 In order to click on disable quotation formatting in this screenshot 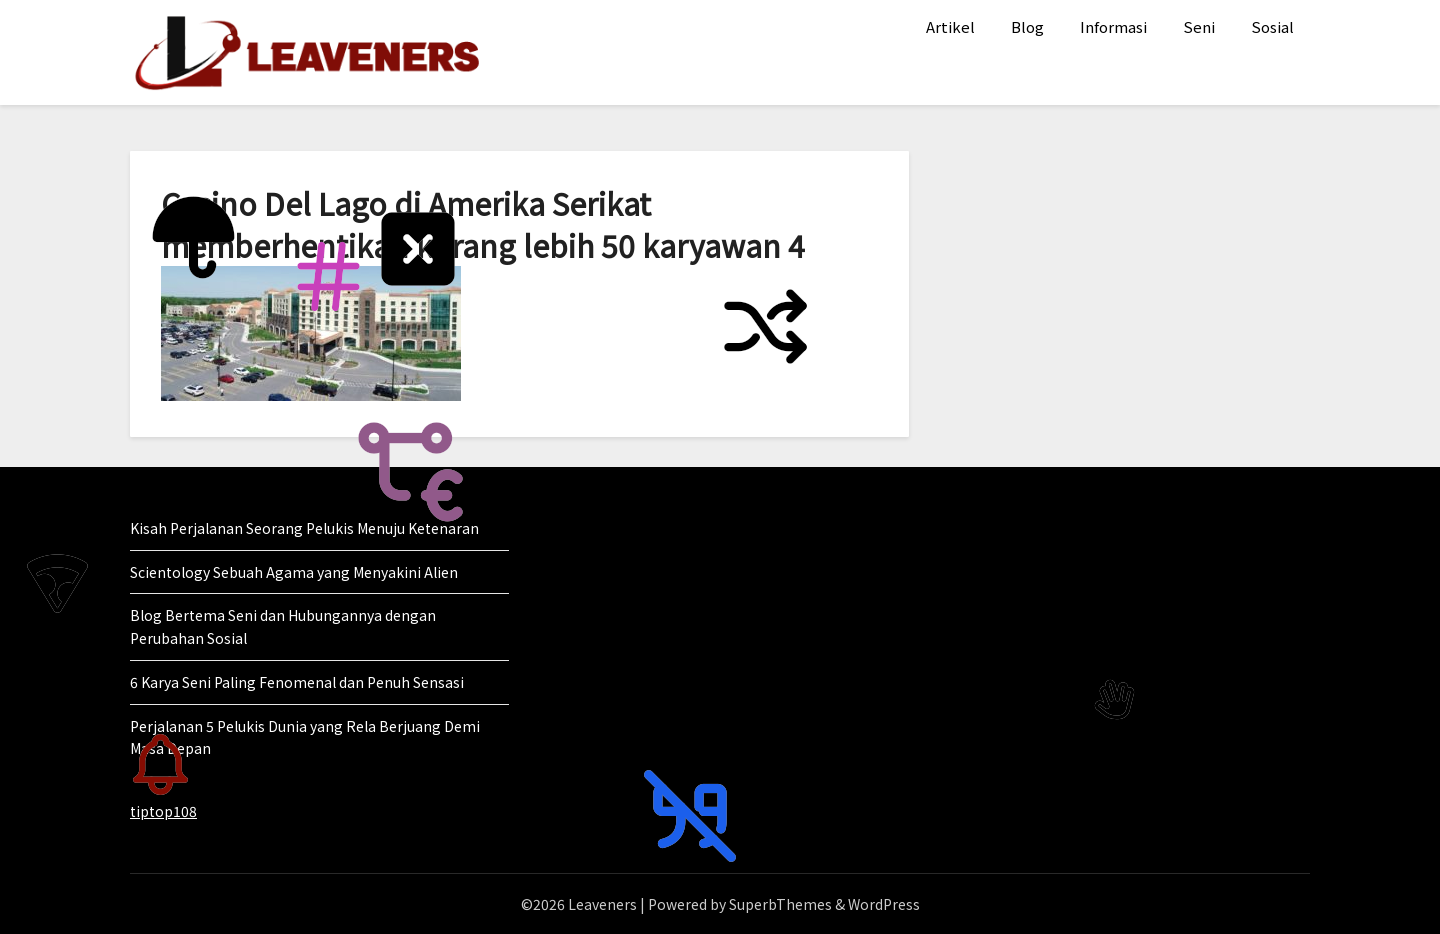, I will do `click(690, 816)`.